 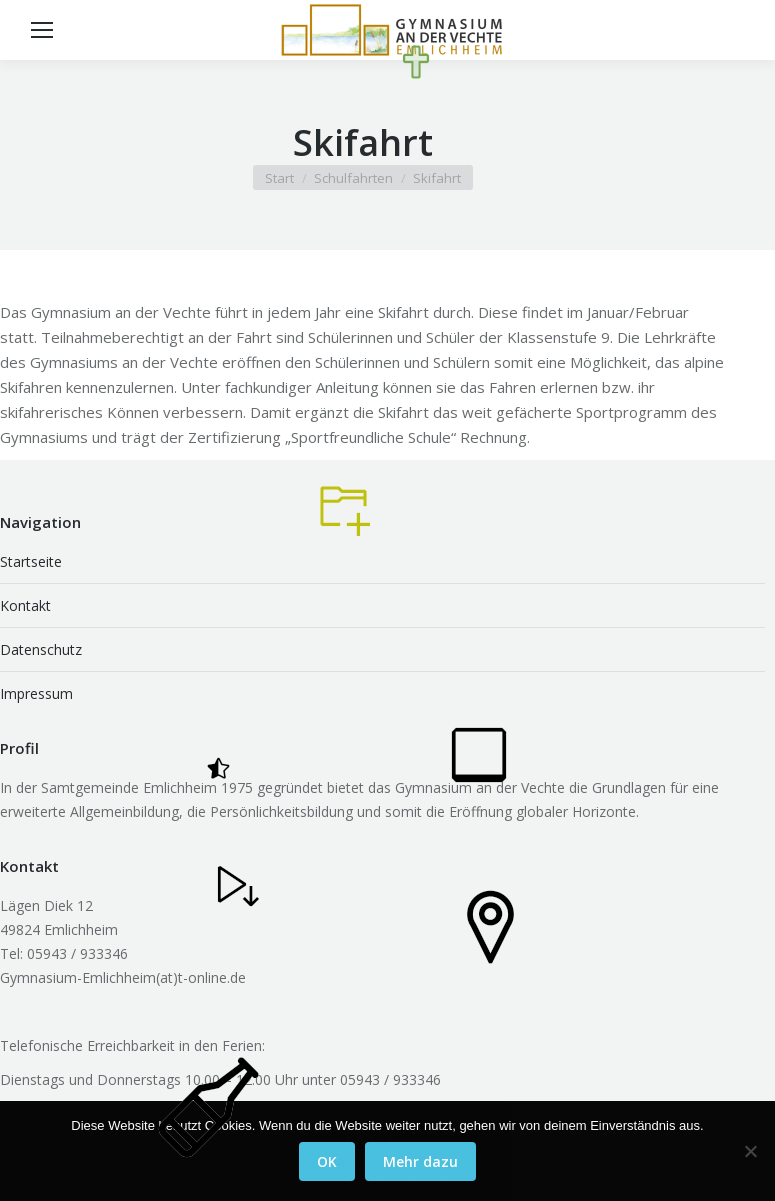 I want to click on run code below current selection, so click(x=238, y=886).